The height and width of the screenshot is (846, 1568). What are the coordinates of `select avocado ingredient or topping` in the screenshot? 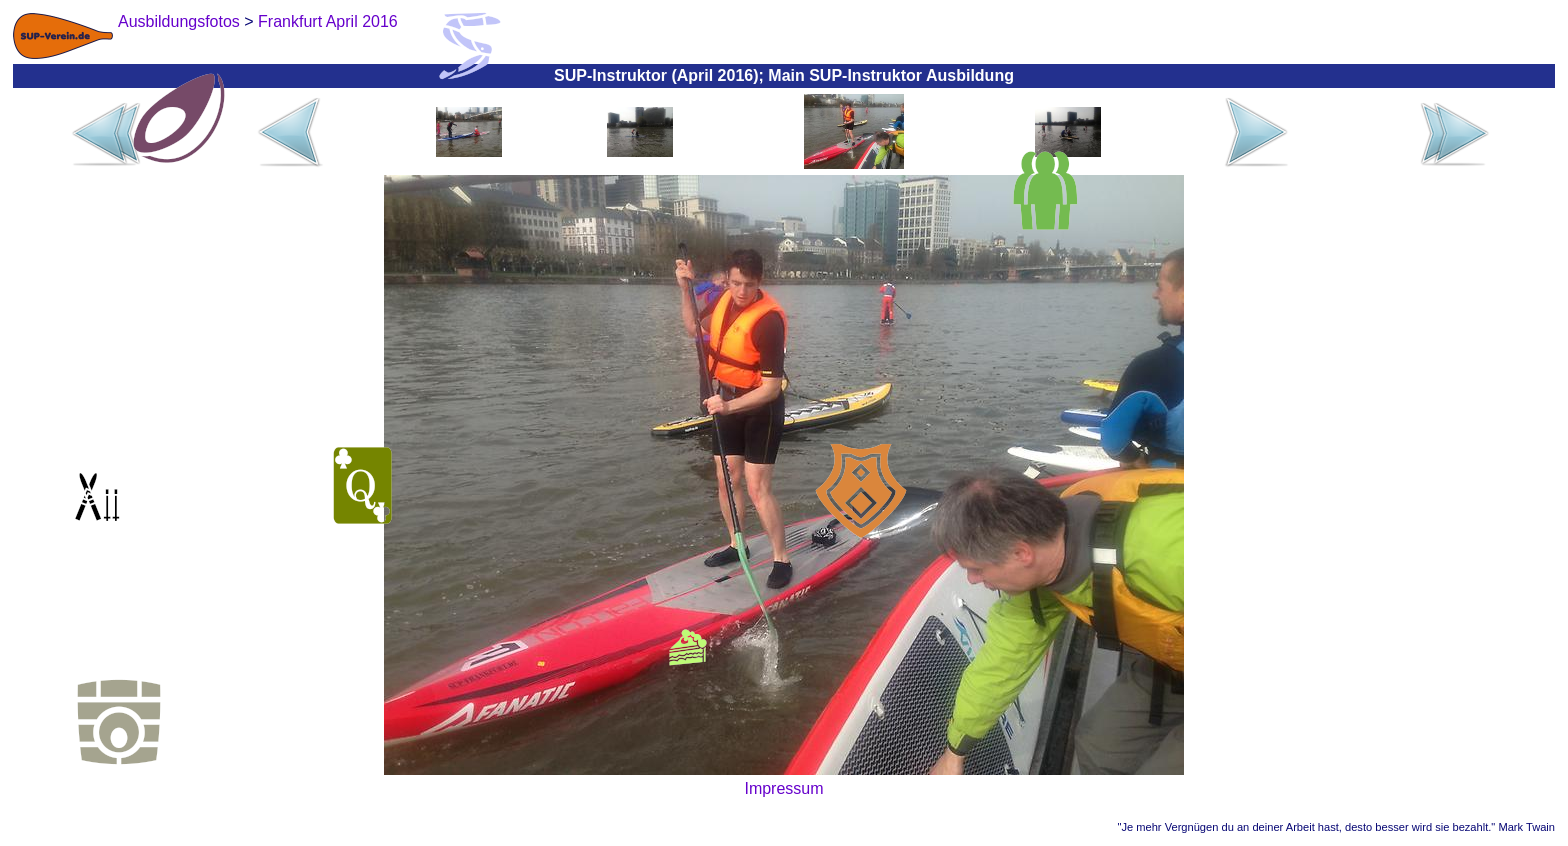 It's located at (179, 118).